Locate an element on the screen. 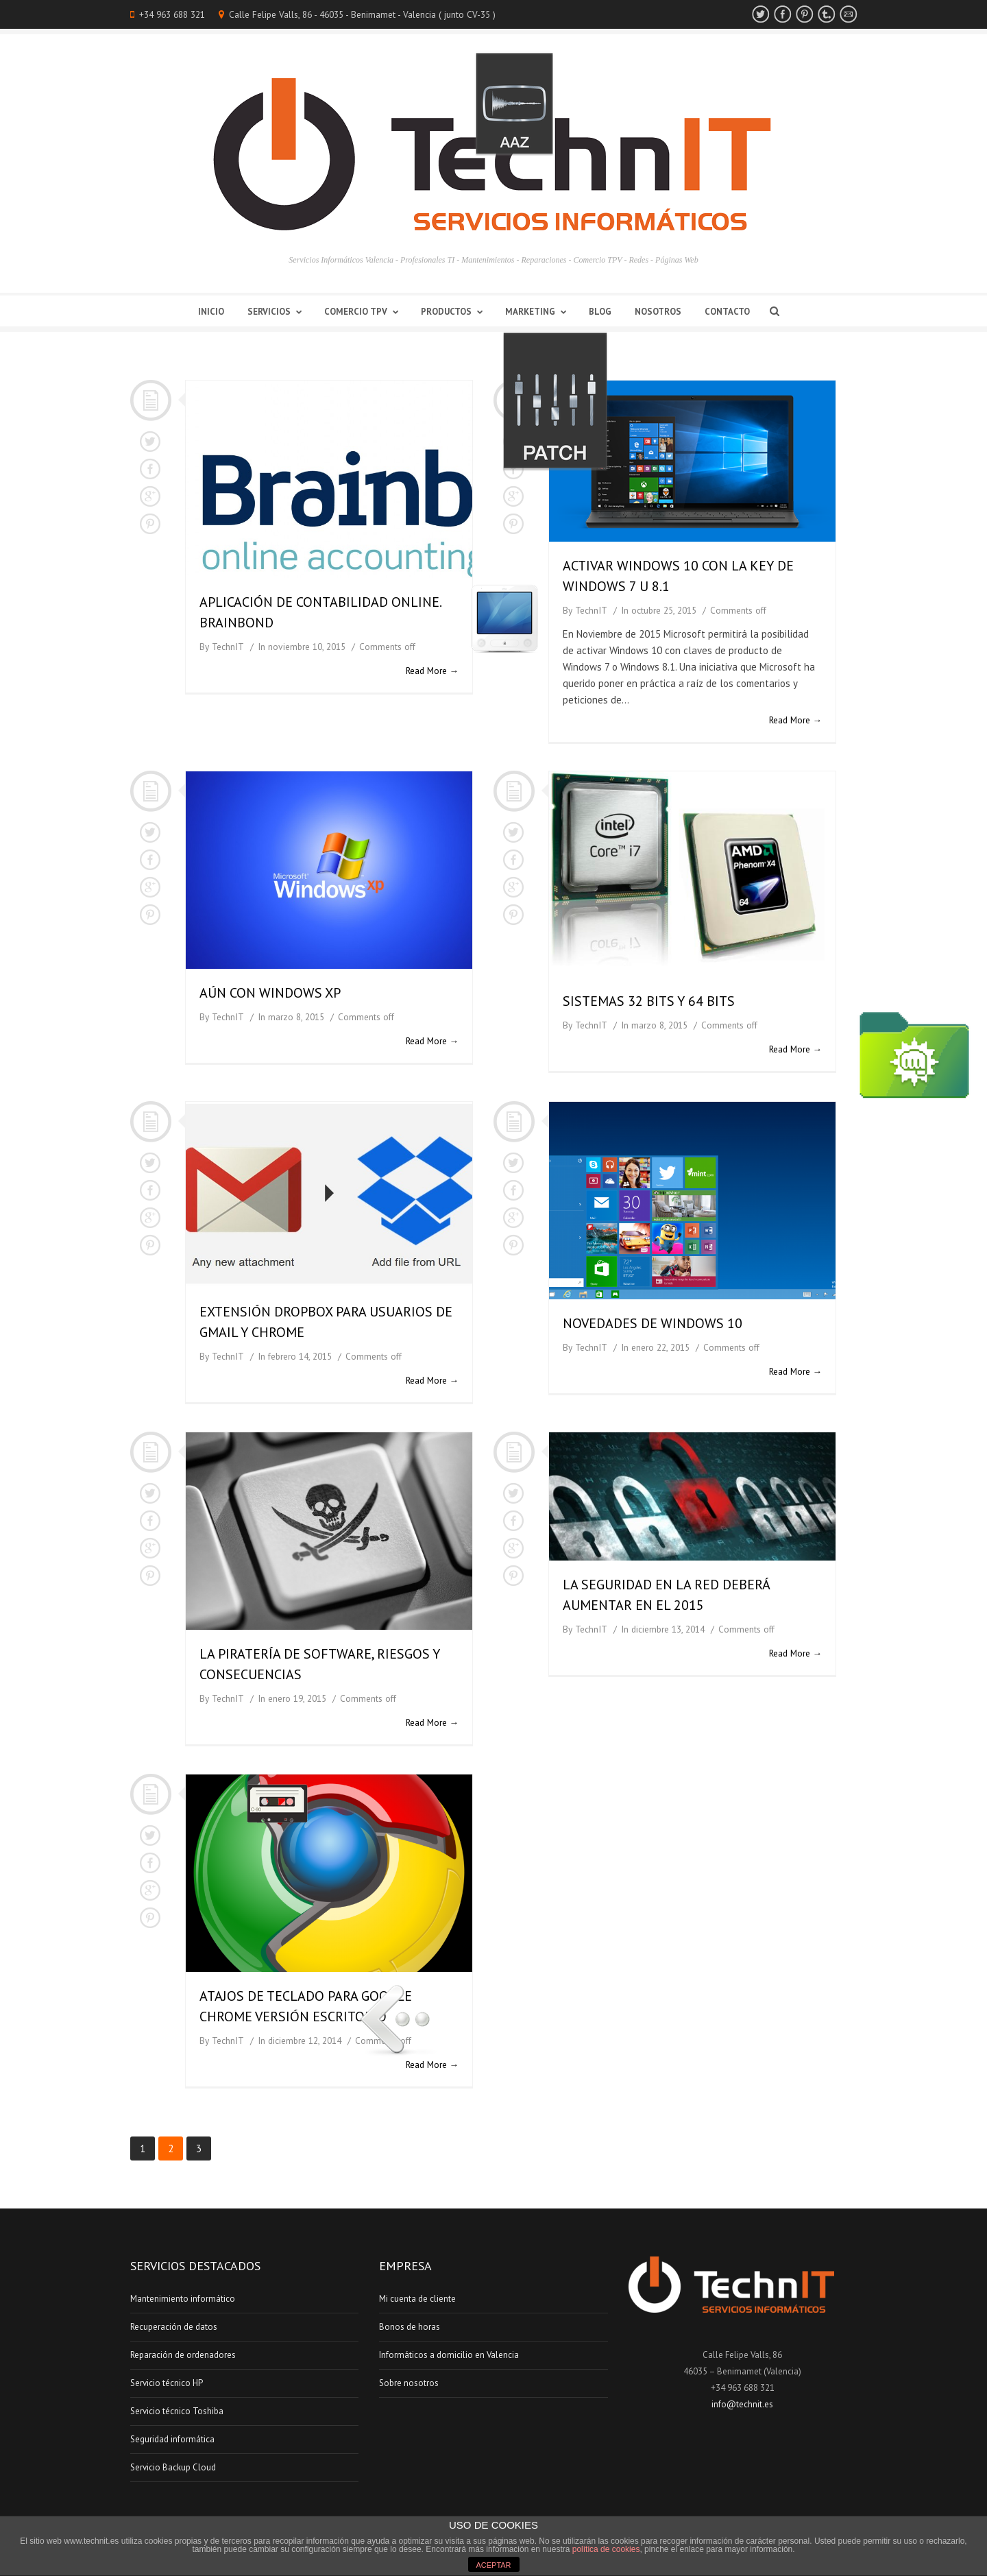 This screenshot has width=987, height=2576. indicates terminal session recording is active is located at coordinates (277, 1803).